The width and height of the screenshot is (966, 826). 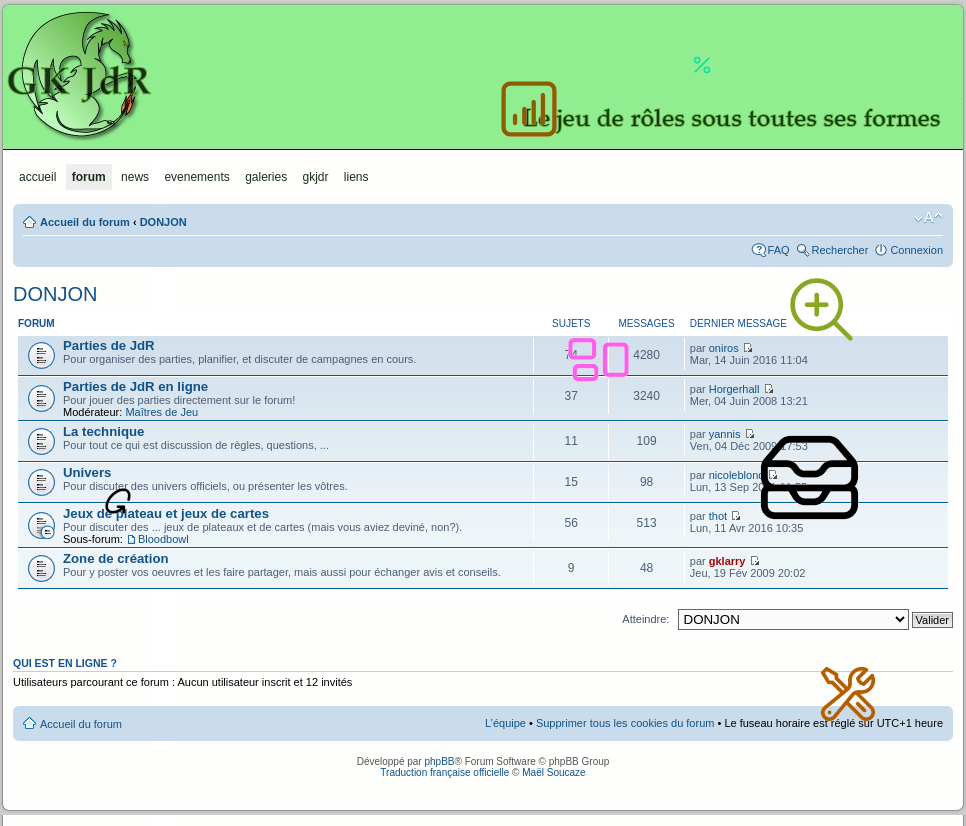 What do you see at coordinates (118, 501) in the screenshot?
I see `rotate object 360 degrees` at bounding box center [118, 501].